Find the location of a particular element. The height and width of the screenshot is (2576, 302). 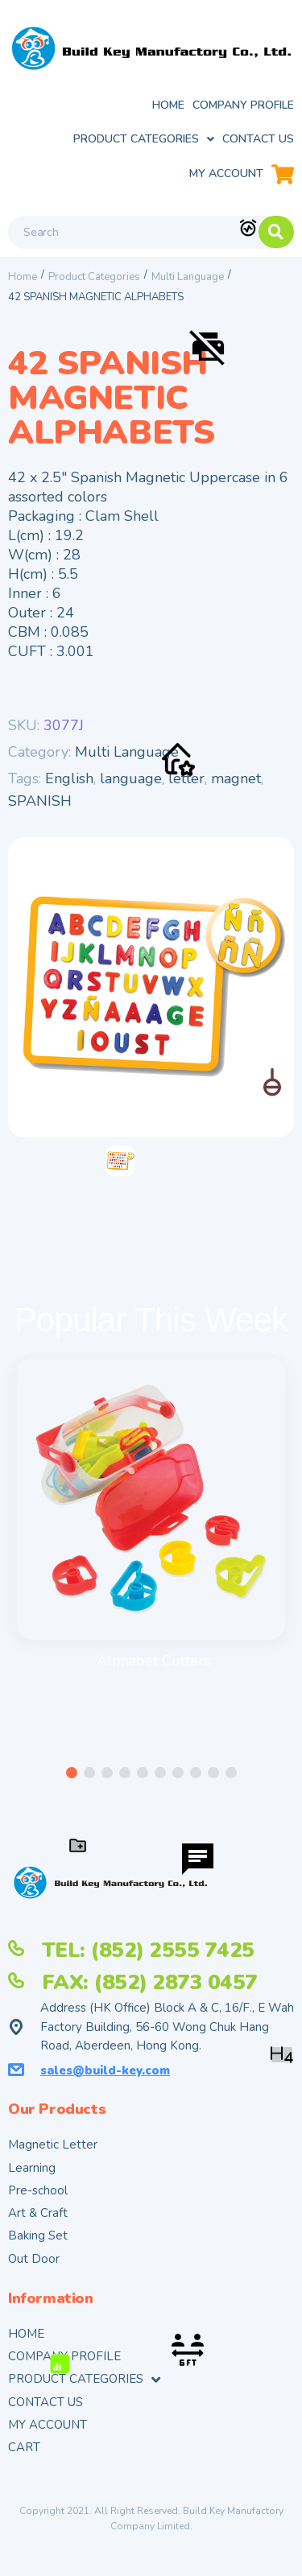

open chat or messaging is located at coordinates (197, 1859).